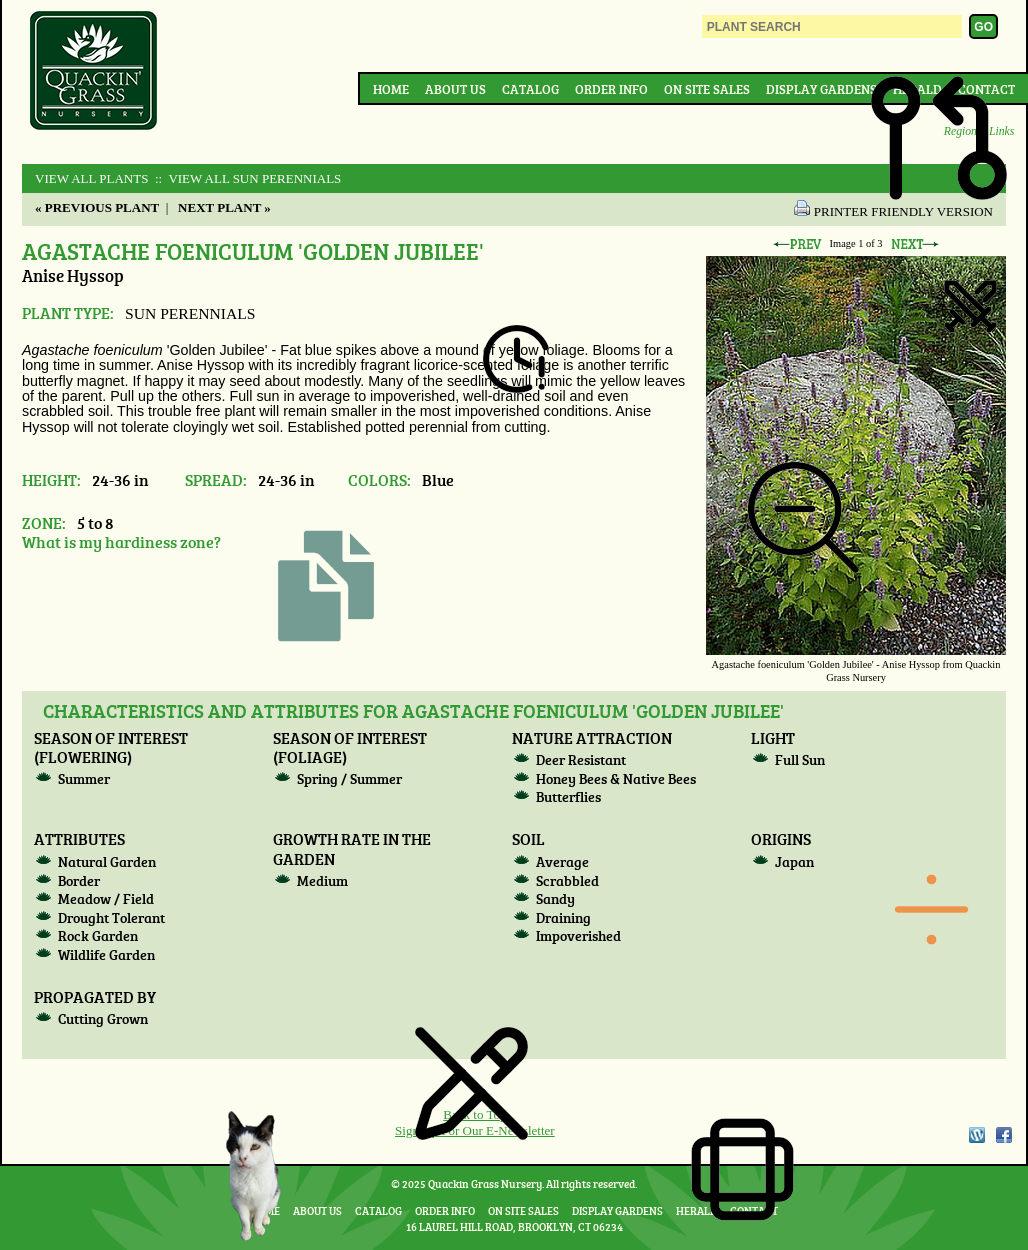 The image size is (1028, 1250). I want to click on editing is disabled, so click(471, 1083).